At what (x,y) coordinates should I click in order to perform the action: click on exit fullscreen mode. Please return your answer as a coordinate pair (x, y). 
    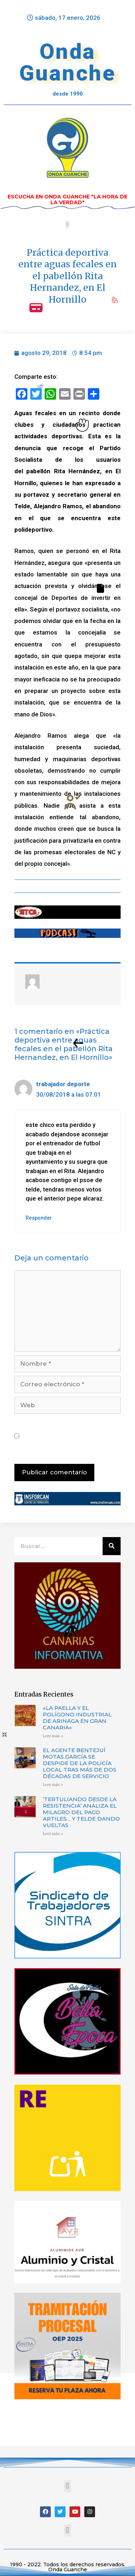
    Looking at the image, I should click on (4, 1734).